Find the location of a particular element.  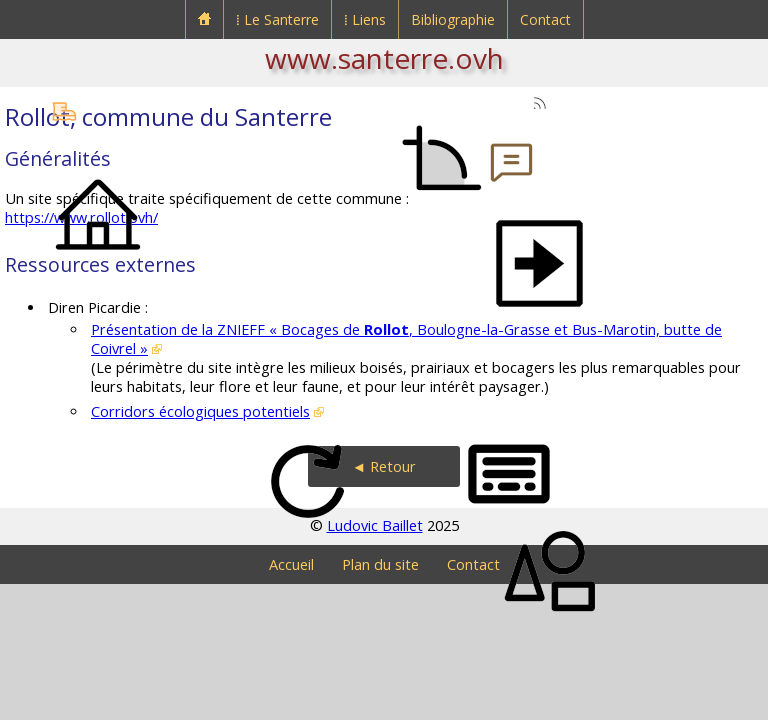

navigate to home screen is located at coordinates (98, 216).